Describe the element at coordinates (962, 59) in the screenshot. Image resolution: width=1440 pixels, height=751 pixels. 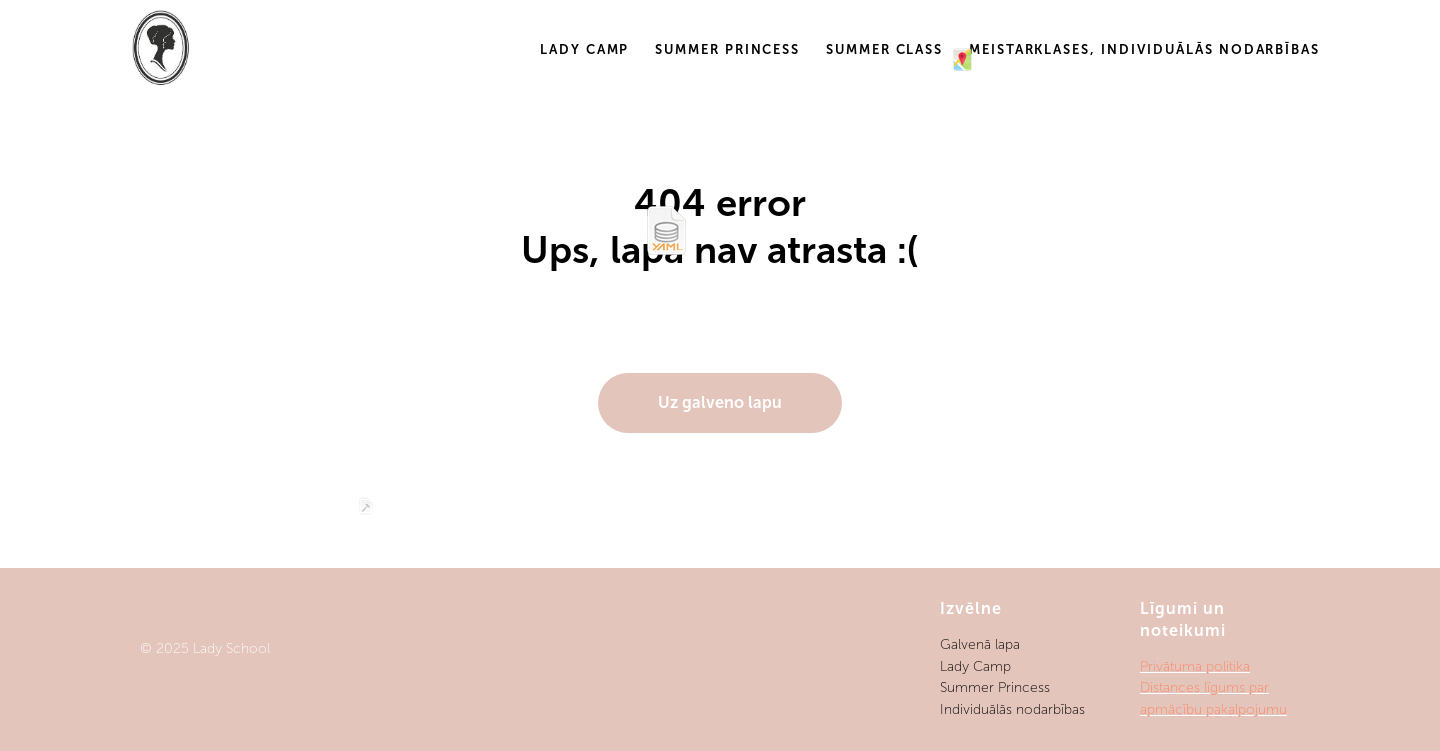
I see `open a GPX file containing GPS route data` at that location.